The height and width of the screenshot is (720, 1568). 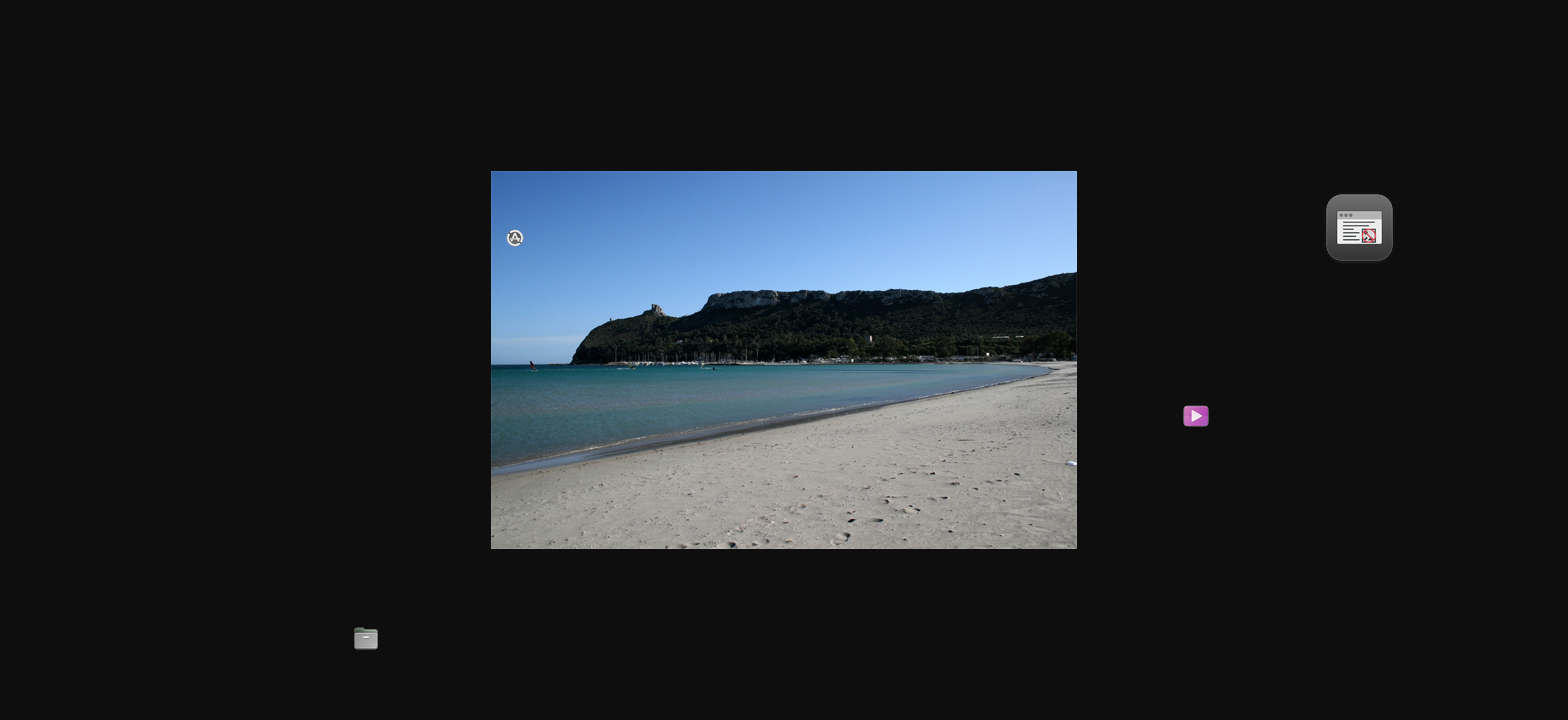 I want to click on open the file manager, so click(x=366, y=638).